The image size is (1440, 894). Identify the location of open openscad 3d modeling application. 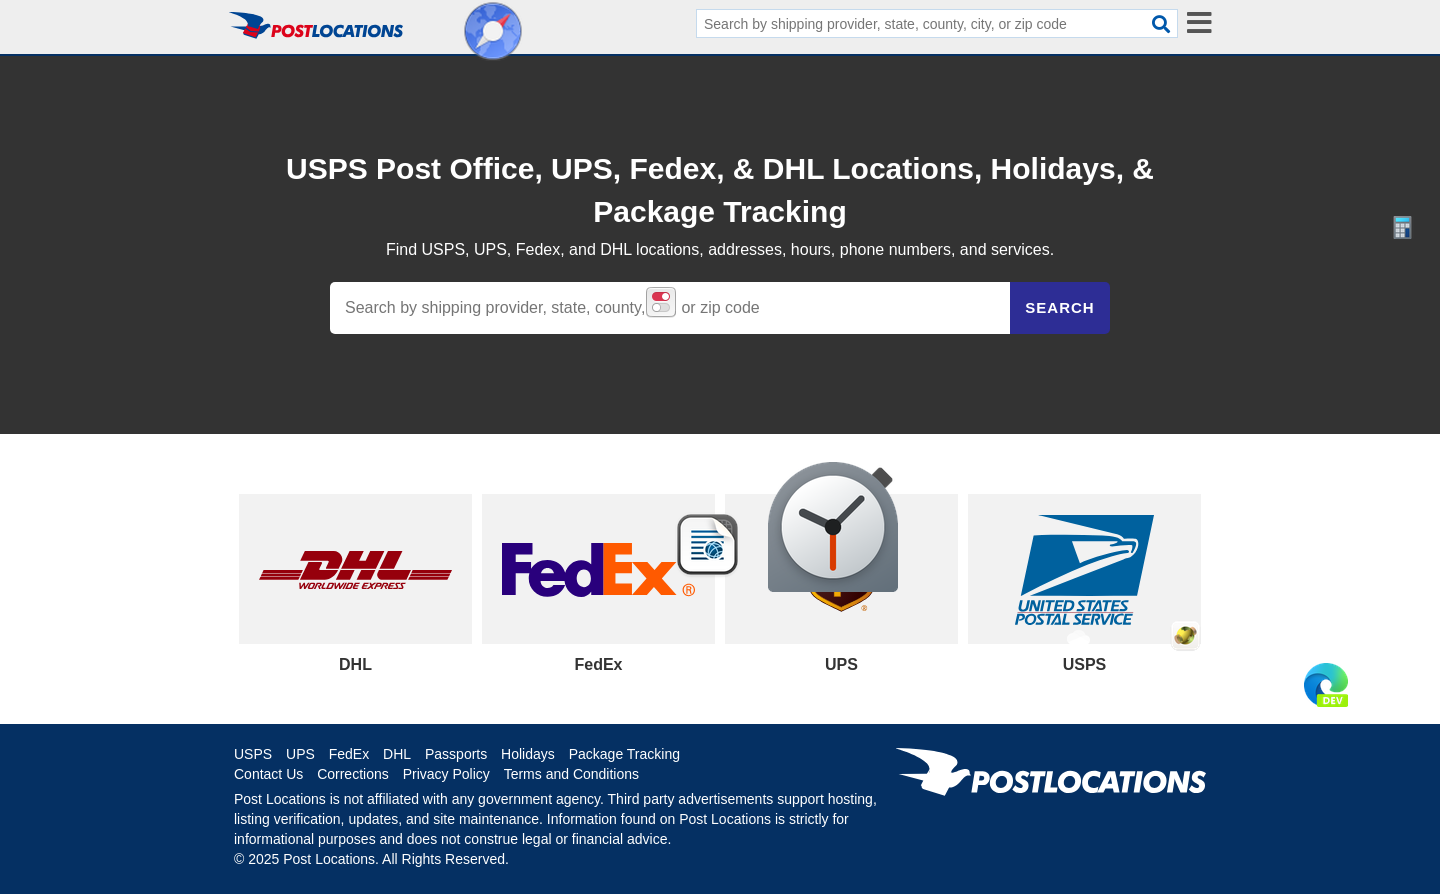
(1185, 635).